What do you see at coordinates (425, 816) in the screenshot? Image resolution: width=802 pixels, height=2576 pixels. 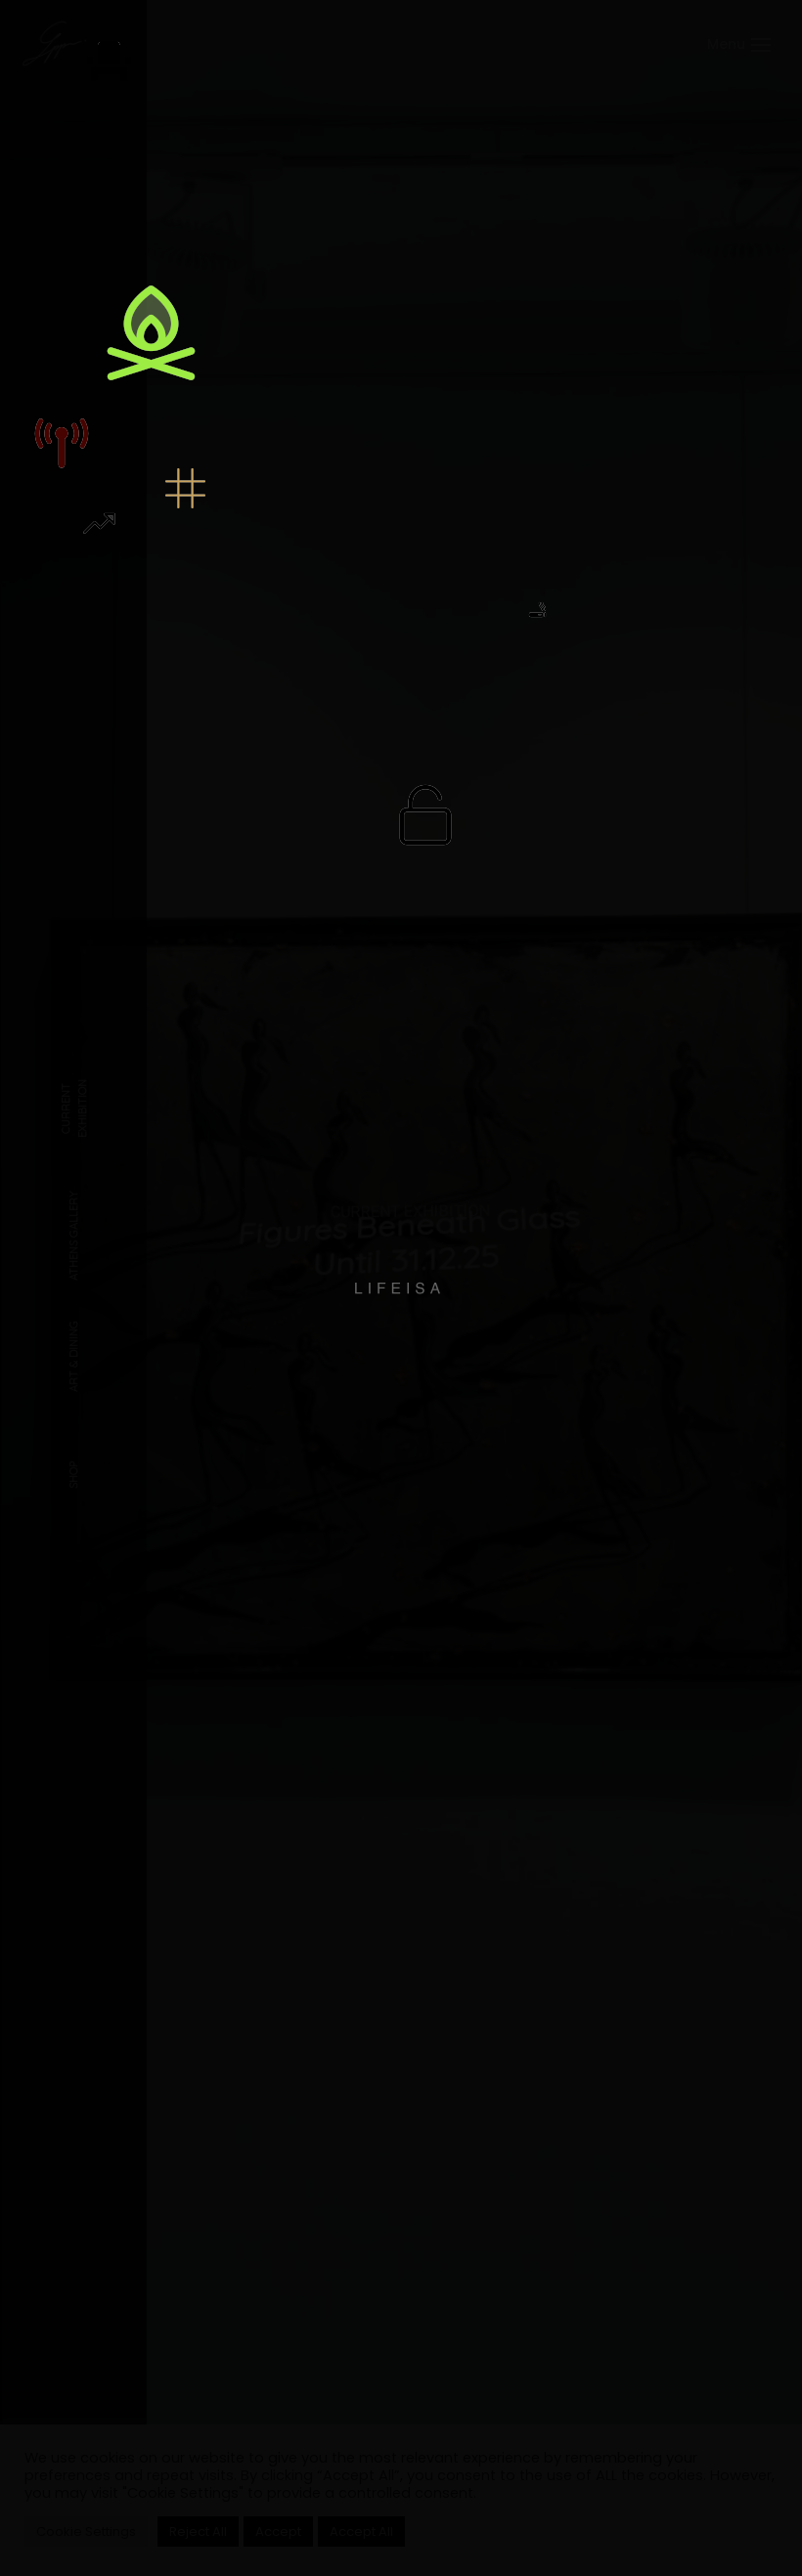 I see `unlock or unsecure an item` at bounding box center [425, 816].